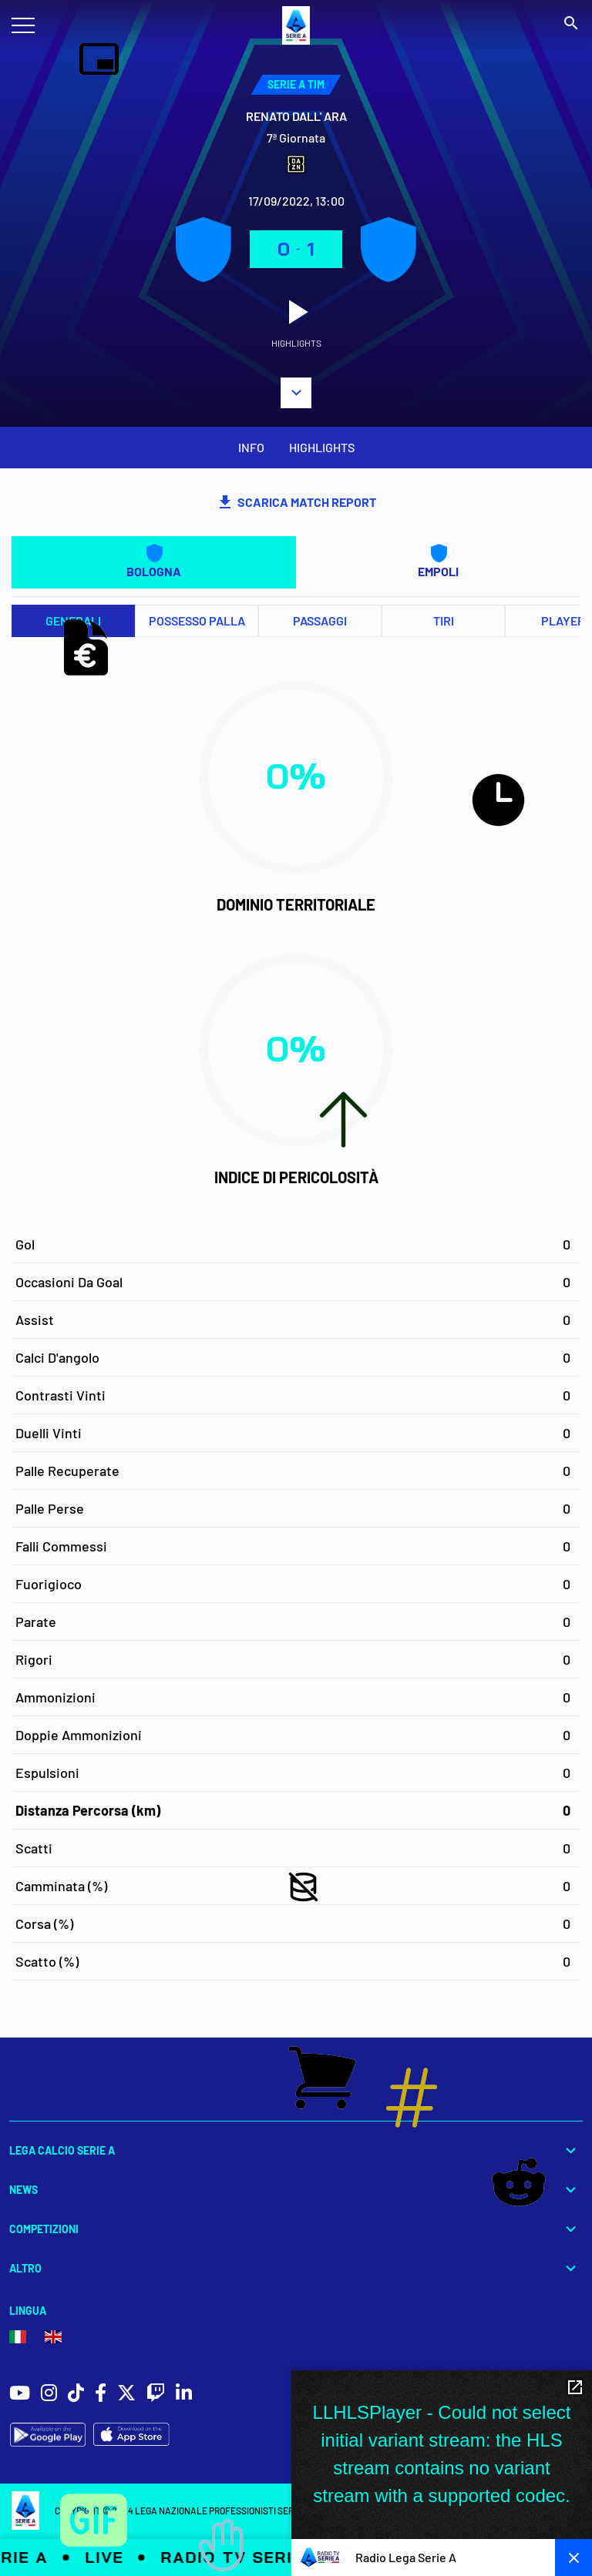  I want to click on database connection unavailable or offline, so click(303, 1887).